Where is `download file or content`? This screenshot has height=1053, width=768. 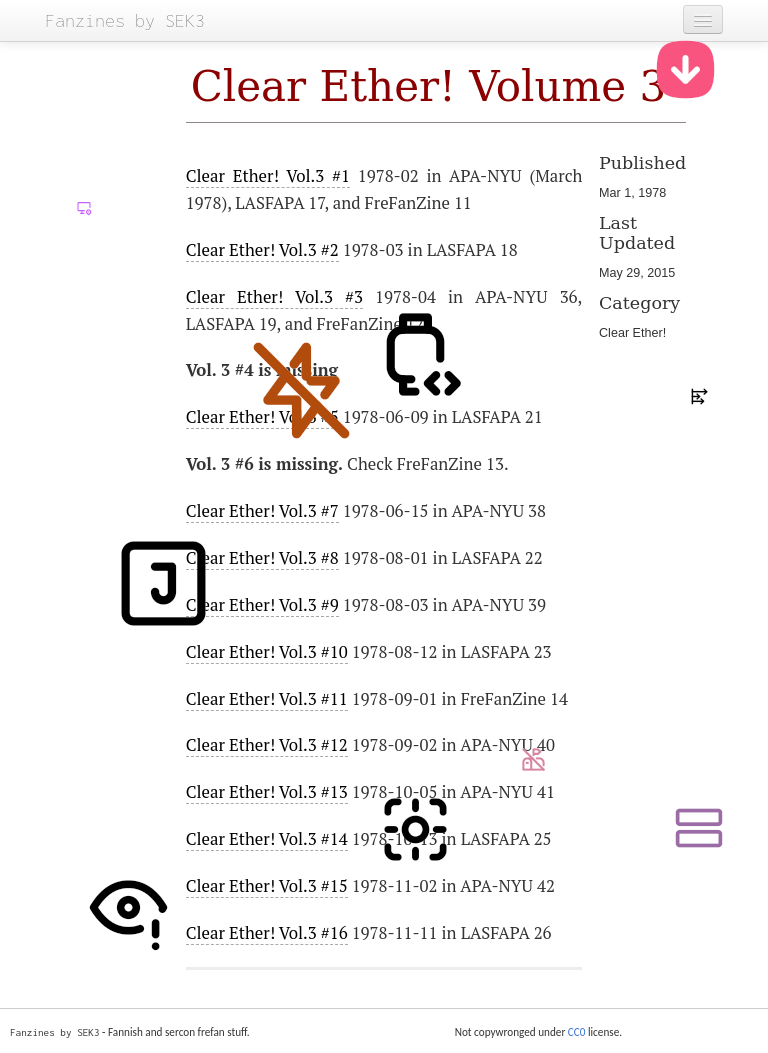 download file or content is located at coordinates (685, 69).